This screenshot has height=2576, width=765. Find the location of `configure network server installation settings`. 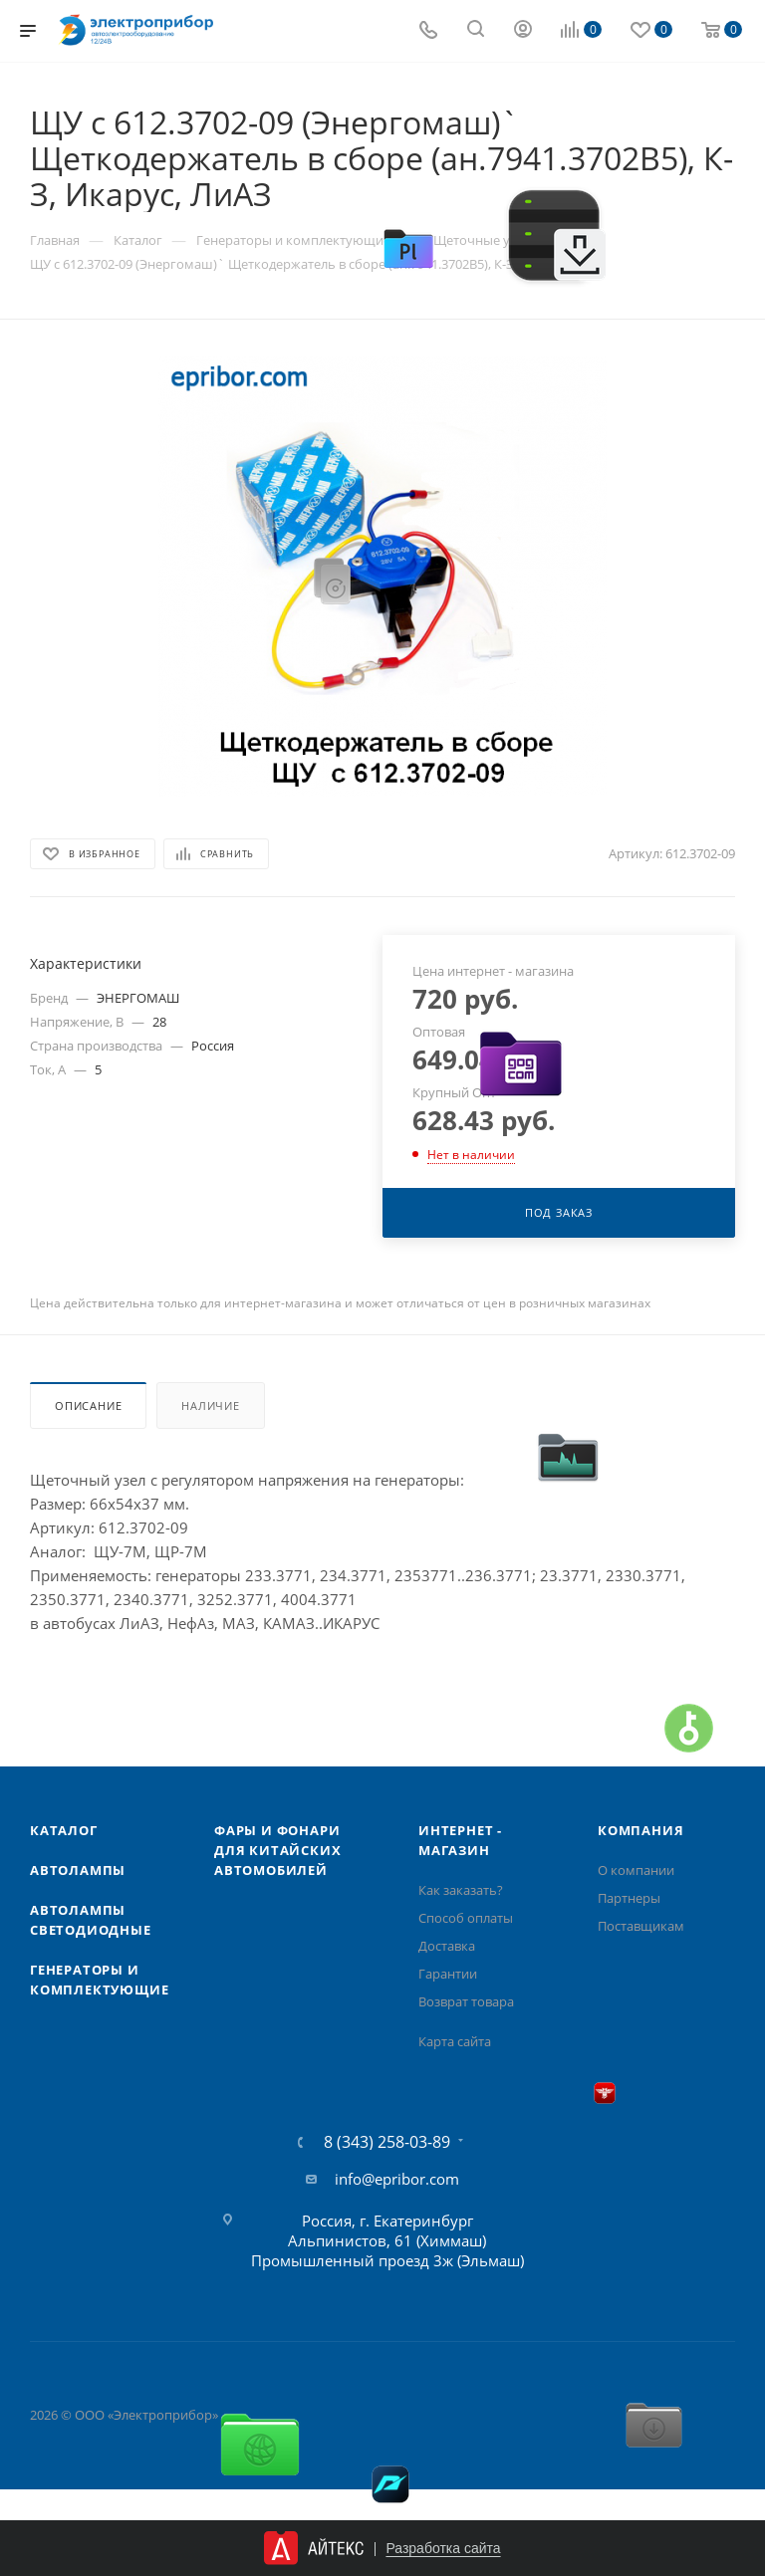

configure network server installation settings is located at coordinates (555, 237).